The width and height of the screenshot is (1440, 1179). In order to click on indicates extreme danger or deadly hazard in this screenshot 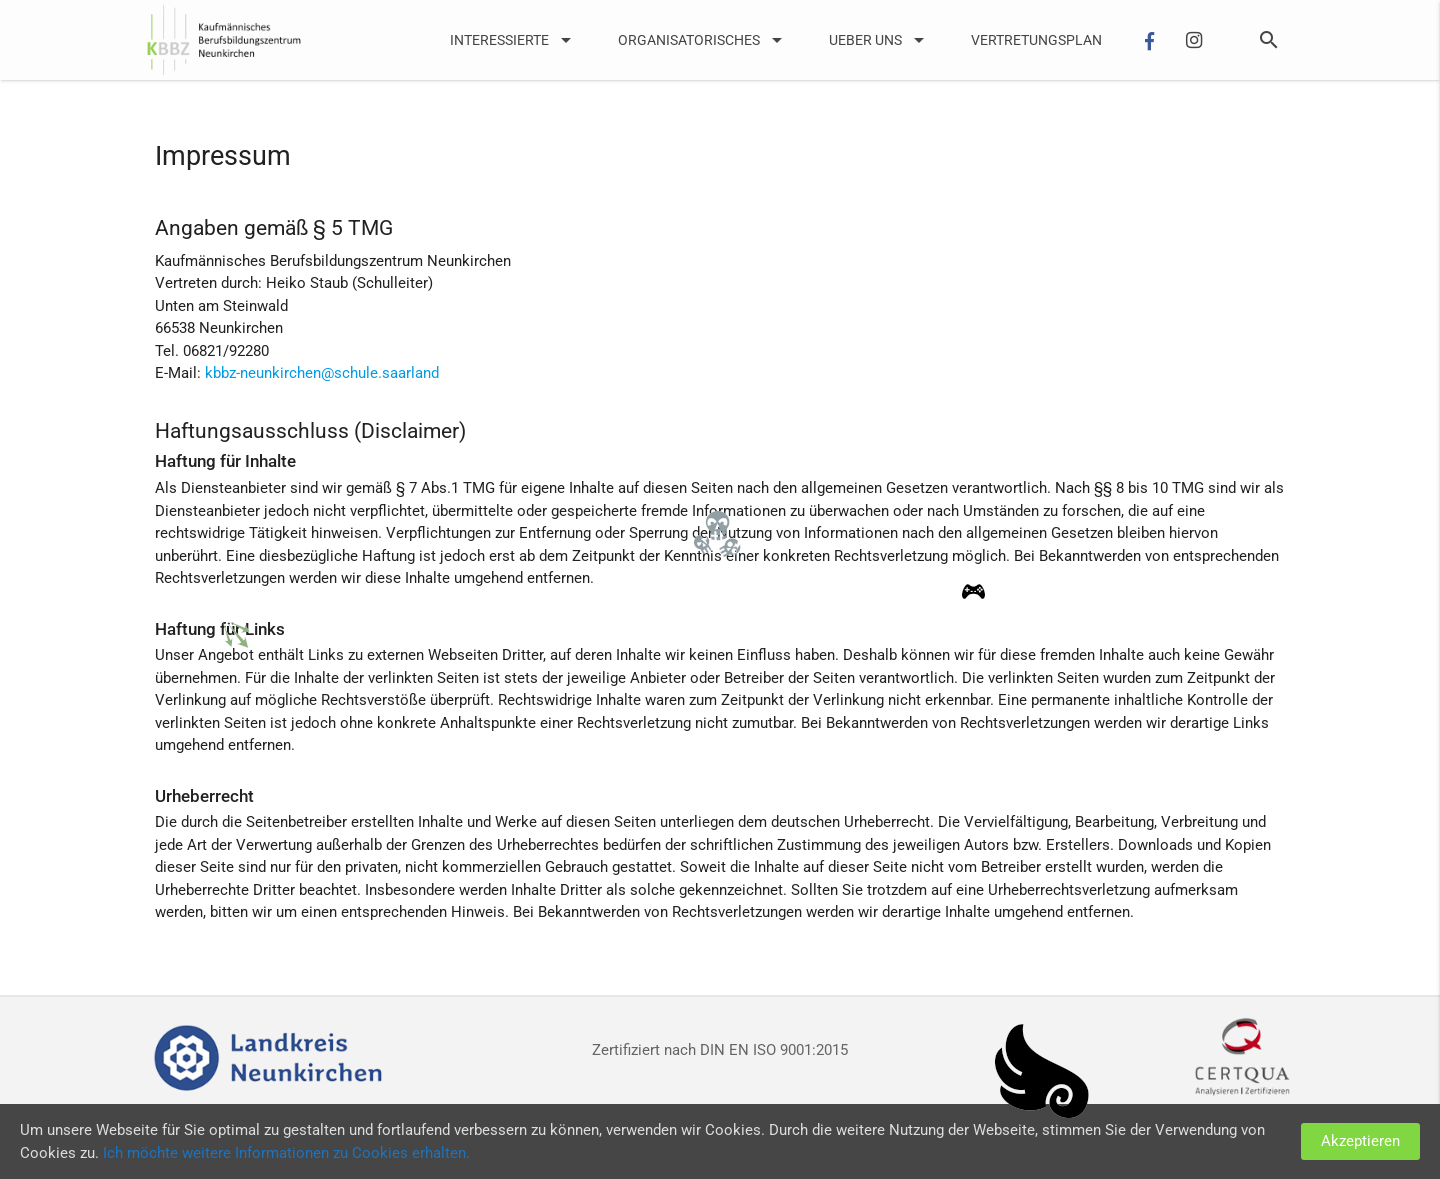, I will do `click(717, 534)`.